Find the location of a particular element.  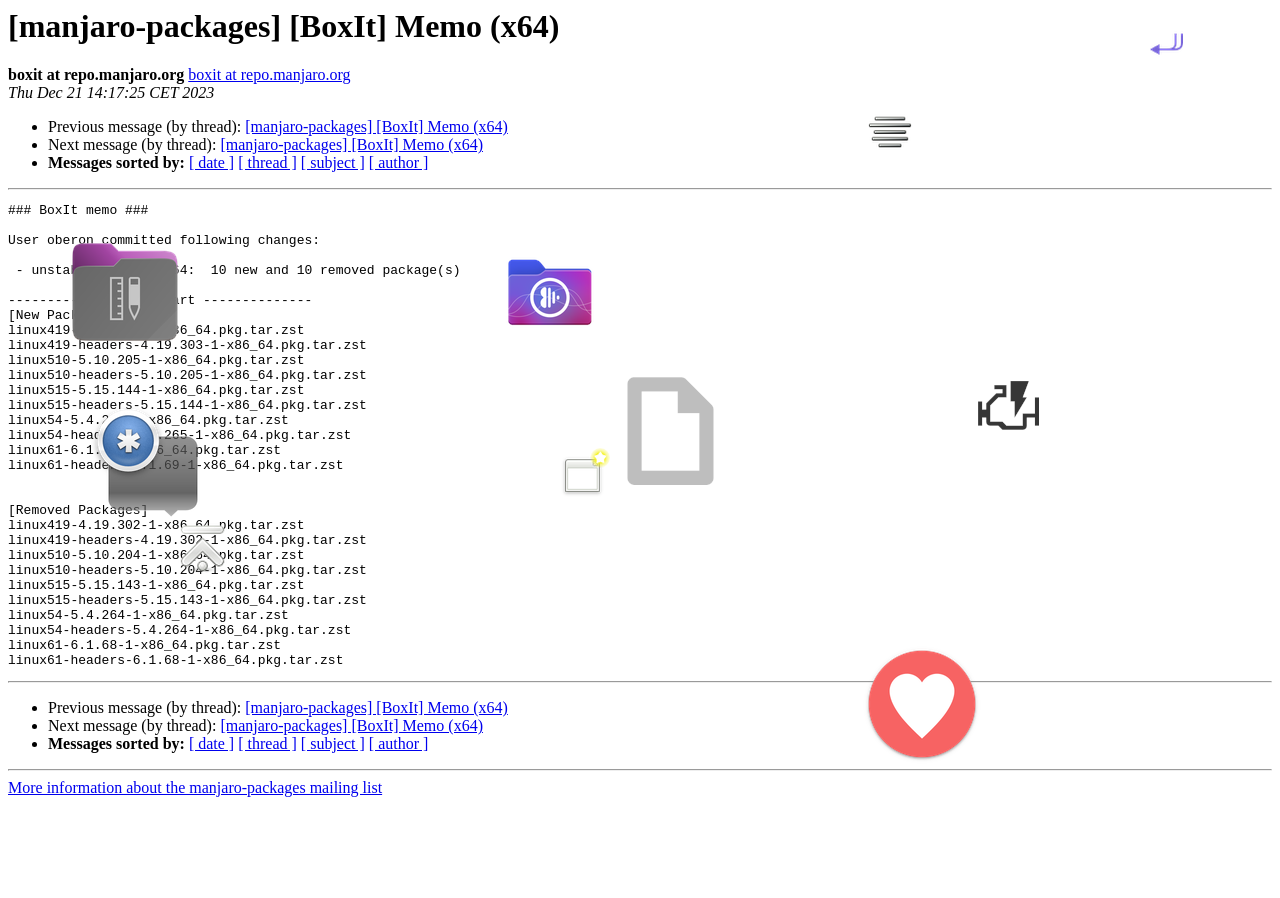

reply to all recipients of an email is located at coordinates (1166, 42).